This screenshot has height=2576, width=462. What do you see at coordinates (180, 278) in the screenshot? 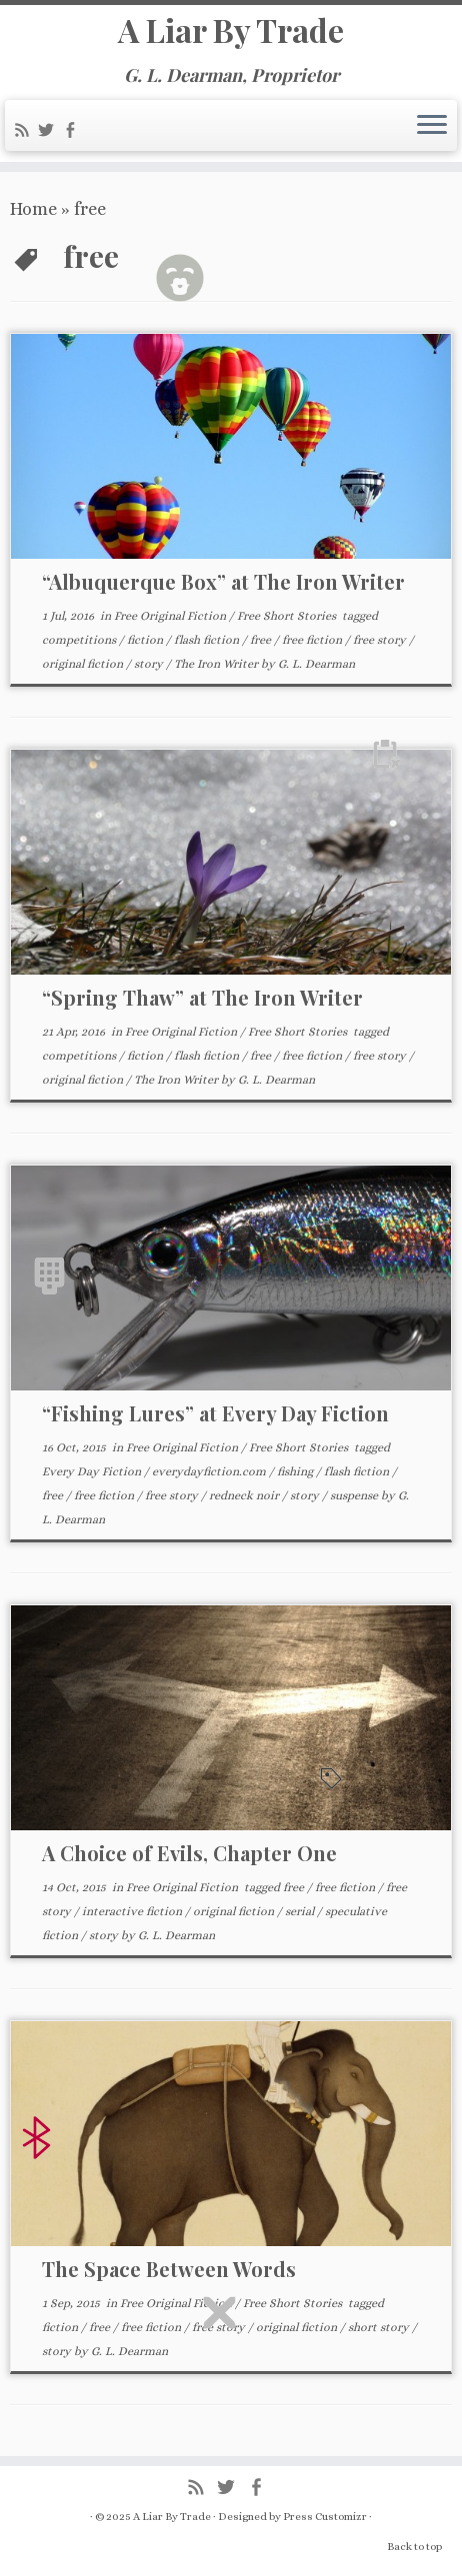
I see `send a kiss or affectionate reaction` at bounding box center [180, 278].